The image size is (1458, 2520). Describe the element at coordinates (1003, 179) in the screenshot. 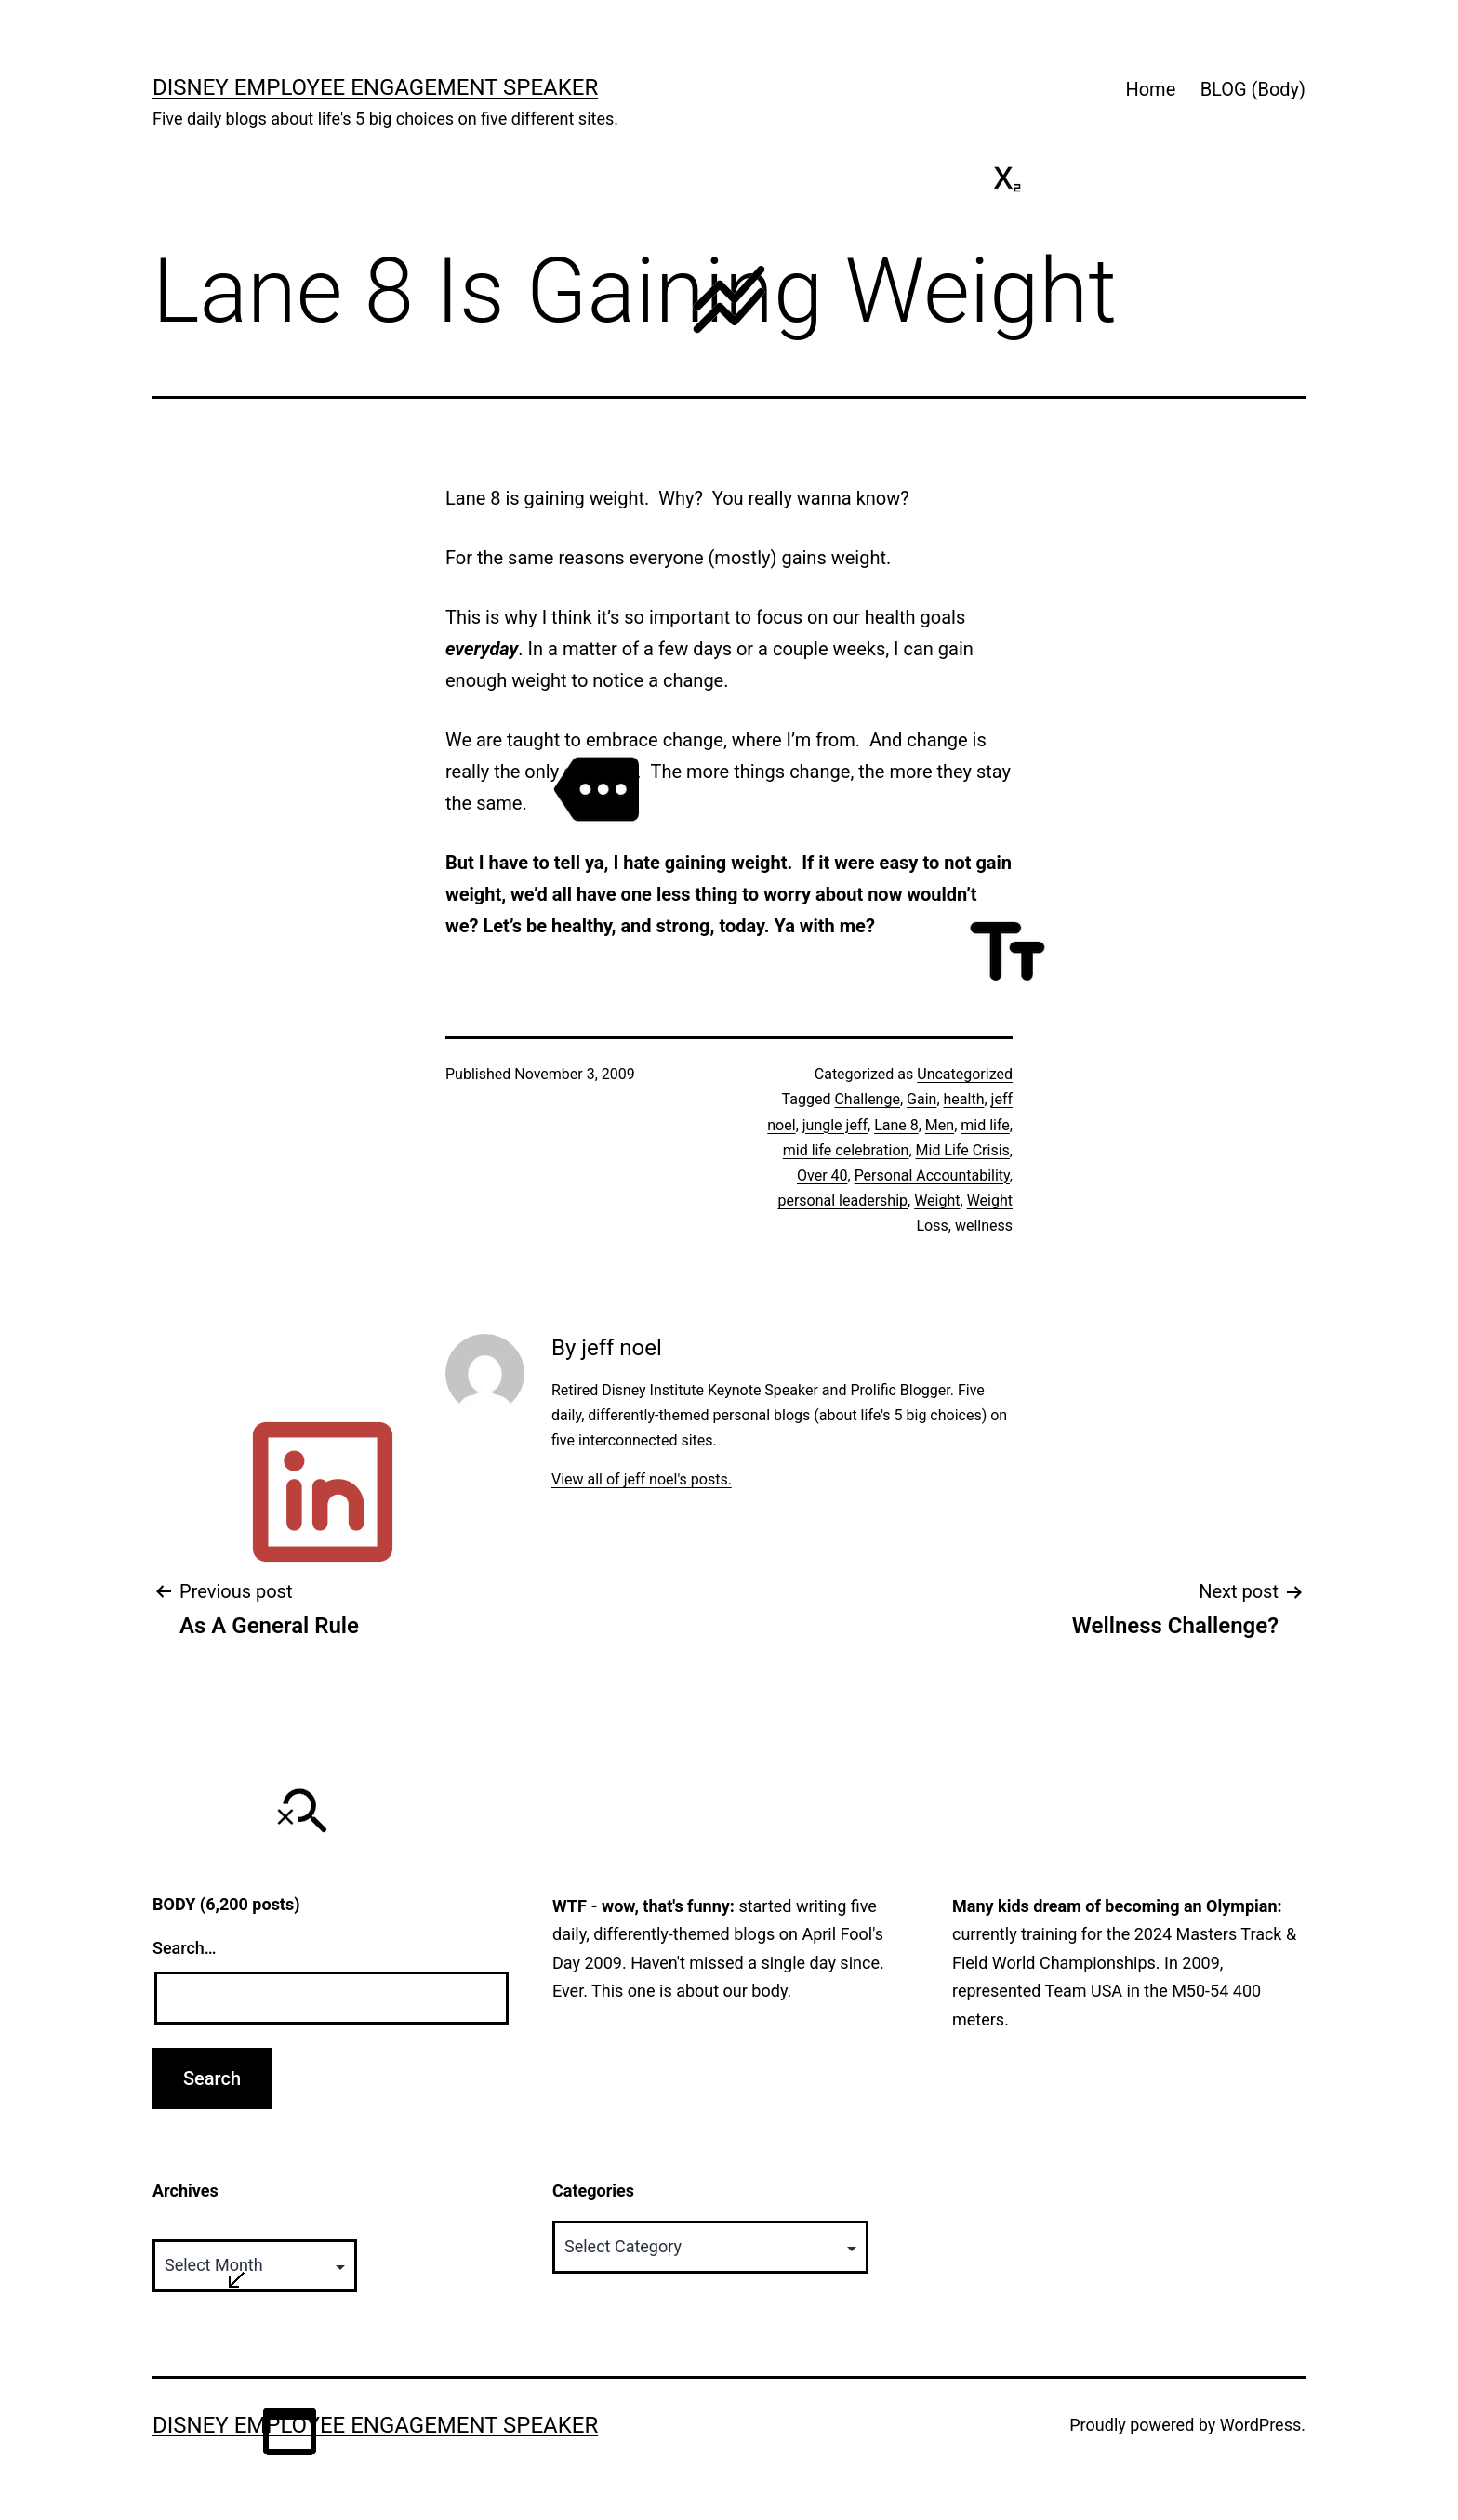

I see `format text as subscript` at that location.